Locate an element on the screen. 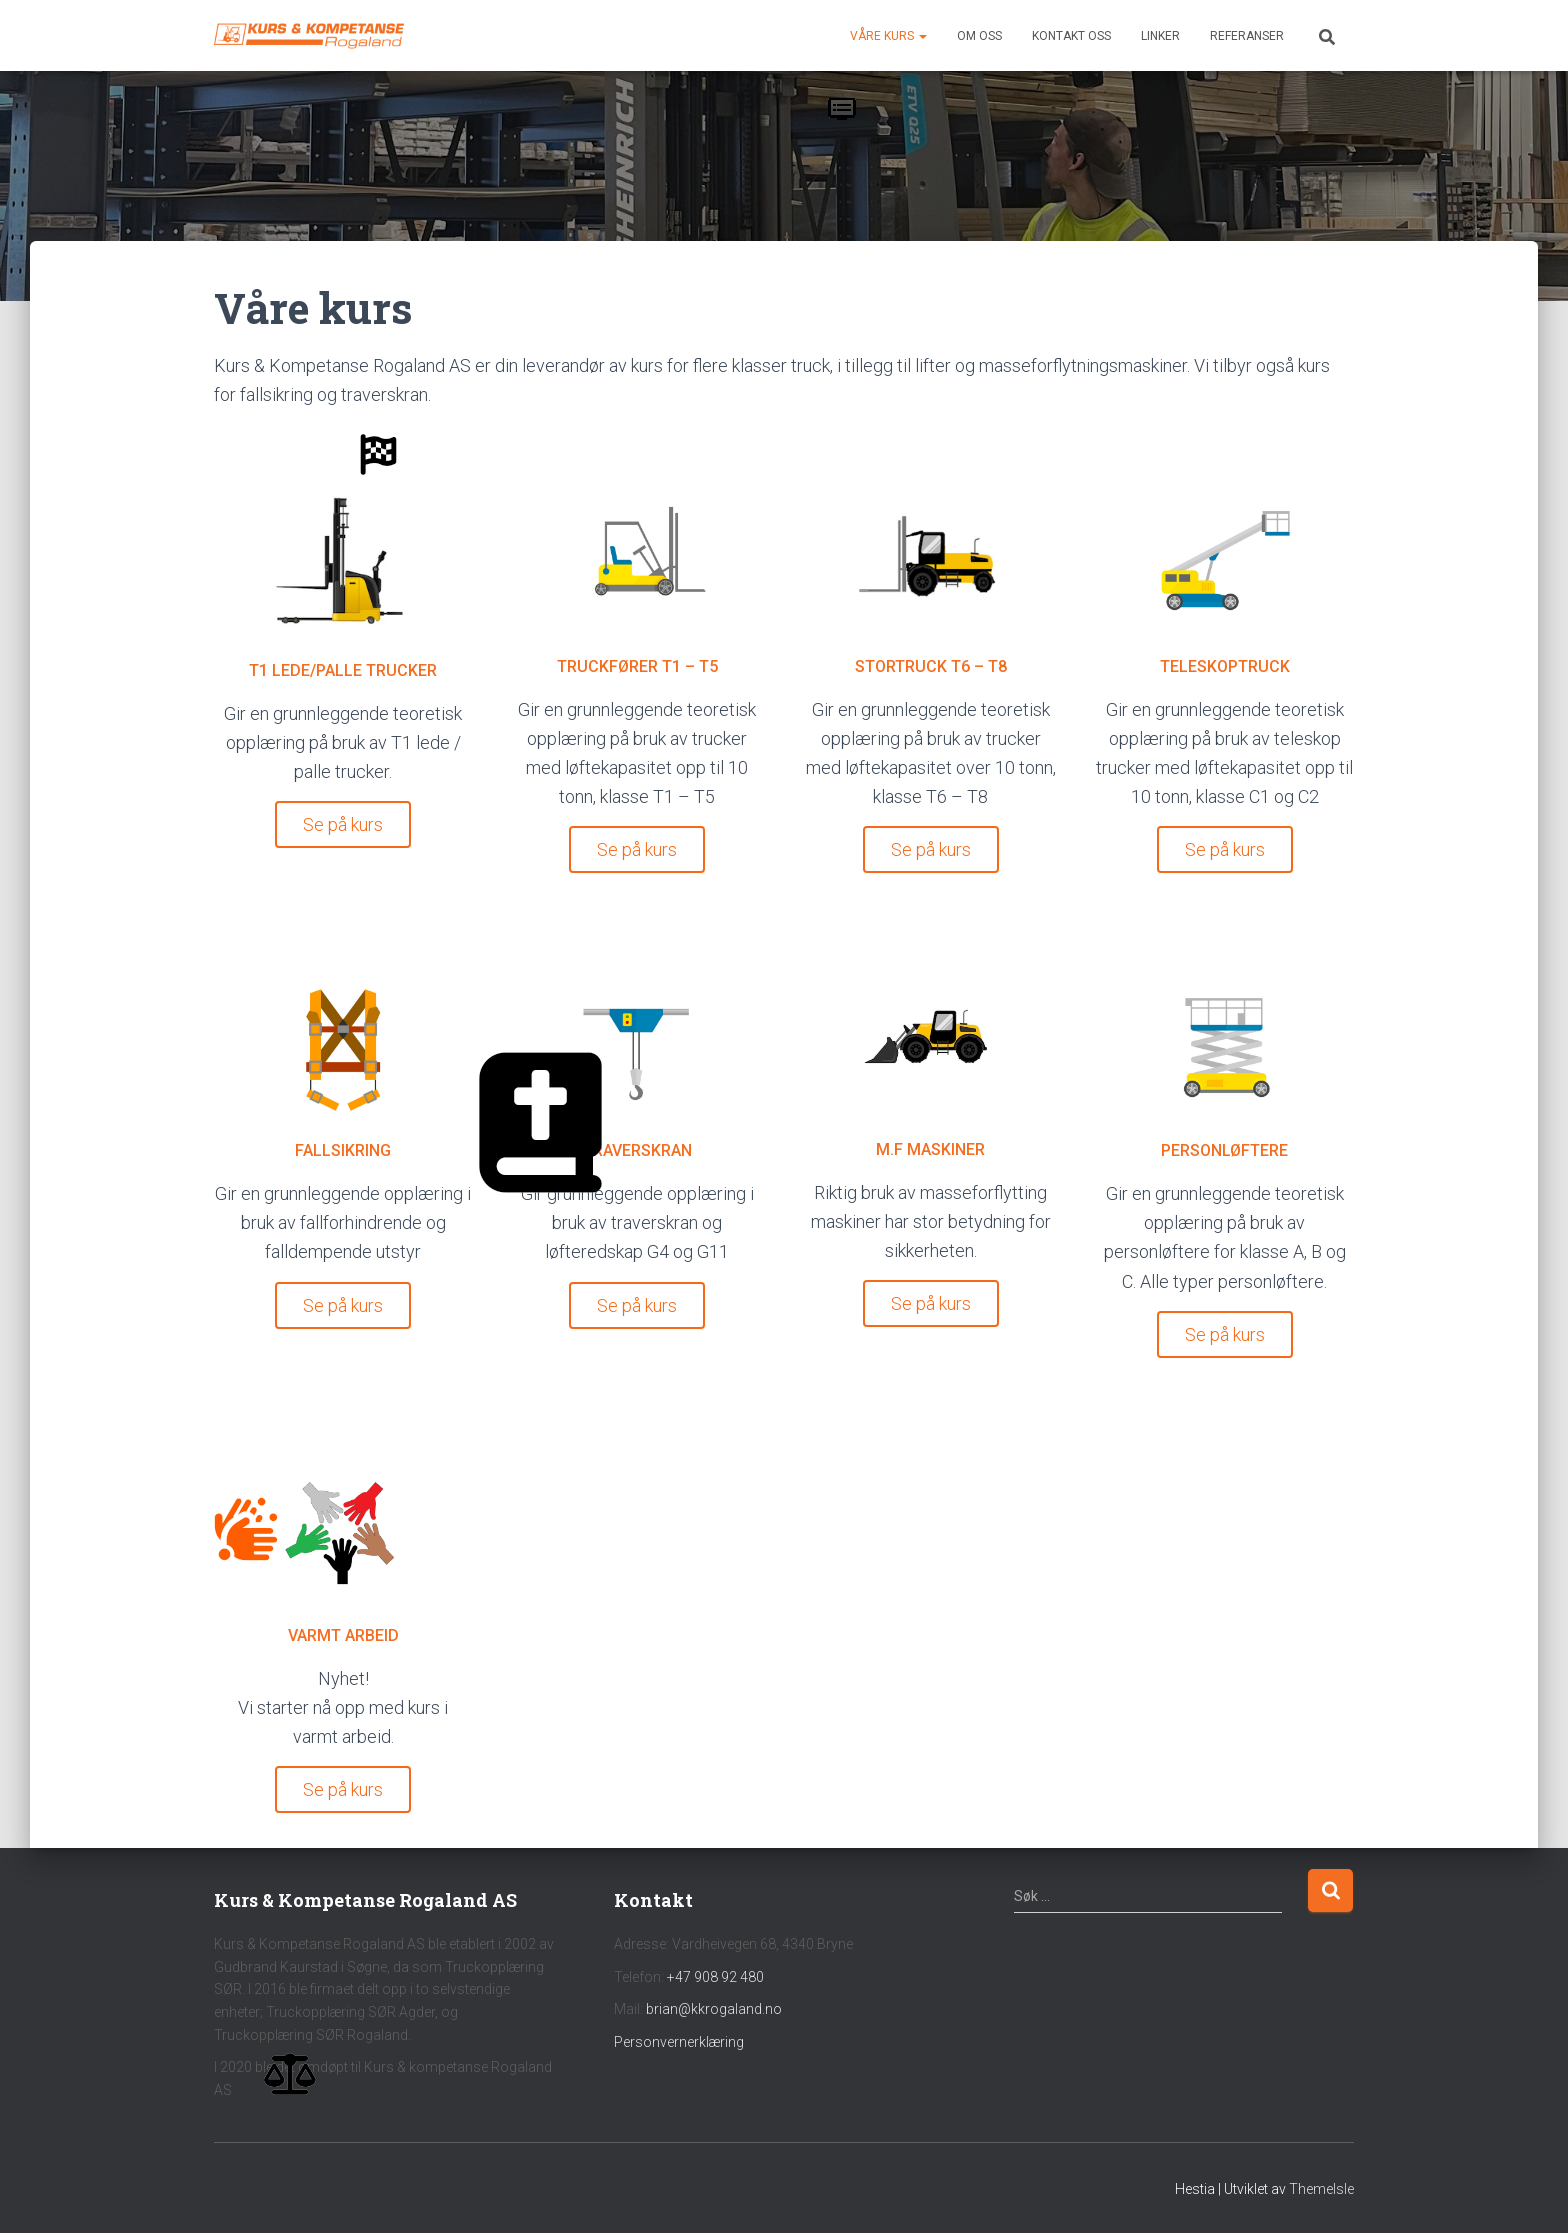 This screenshot has height=2233, width=1568. access DVR or recorded content is located at coordinates (842, 109).